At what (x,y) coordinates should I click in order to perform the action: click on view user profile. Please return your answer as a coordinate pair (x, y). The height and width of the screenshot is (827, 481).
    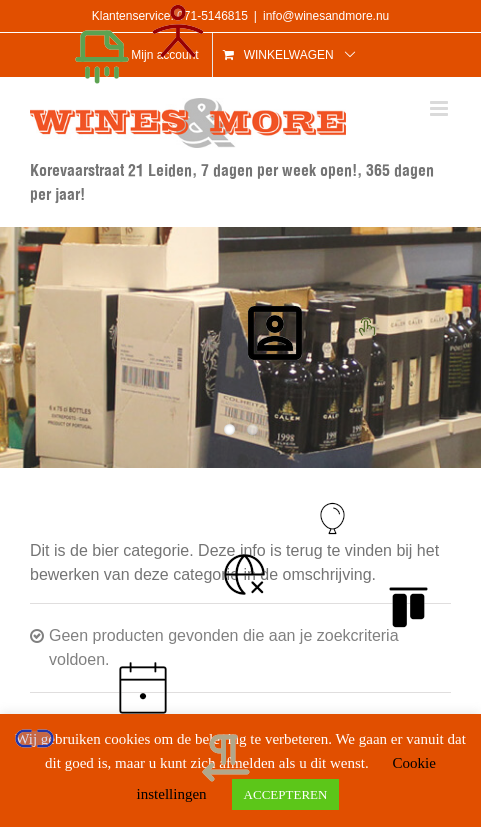
    Looking at the image, I should click on (178, 32).